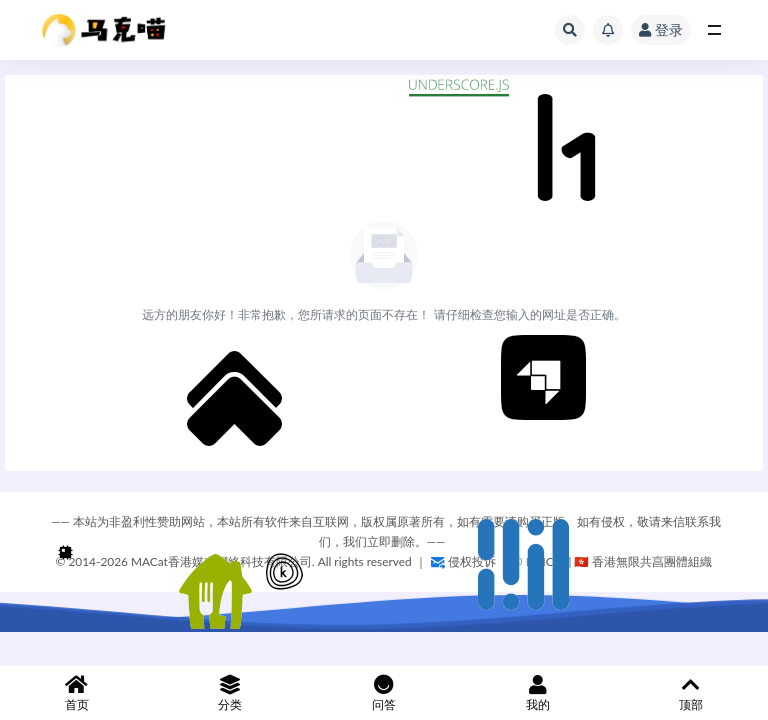  I want to click on view CPU or processor information, so click(65, 552).